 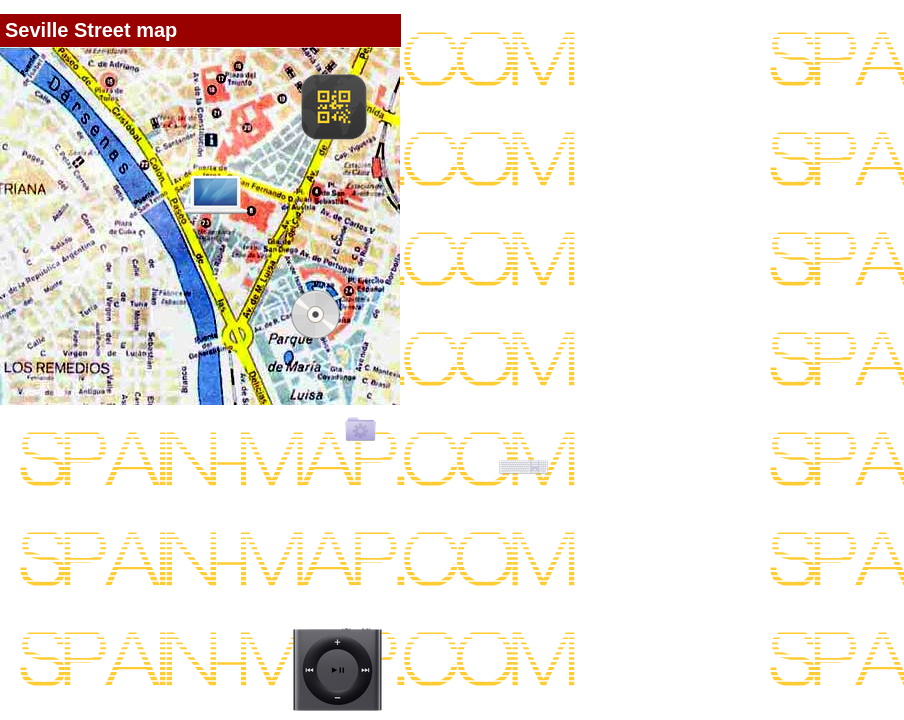 What do you see at coordinates (360, 428) in the screenshot?
I see `access system settings or preferences folder` at bounding box center [360, 428].